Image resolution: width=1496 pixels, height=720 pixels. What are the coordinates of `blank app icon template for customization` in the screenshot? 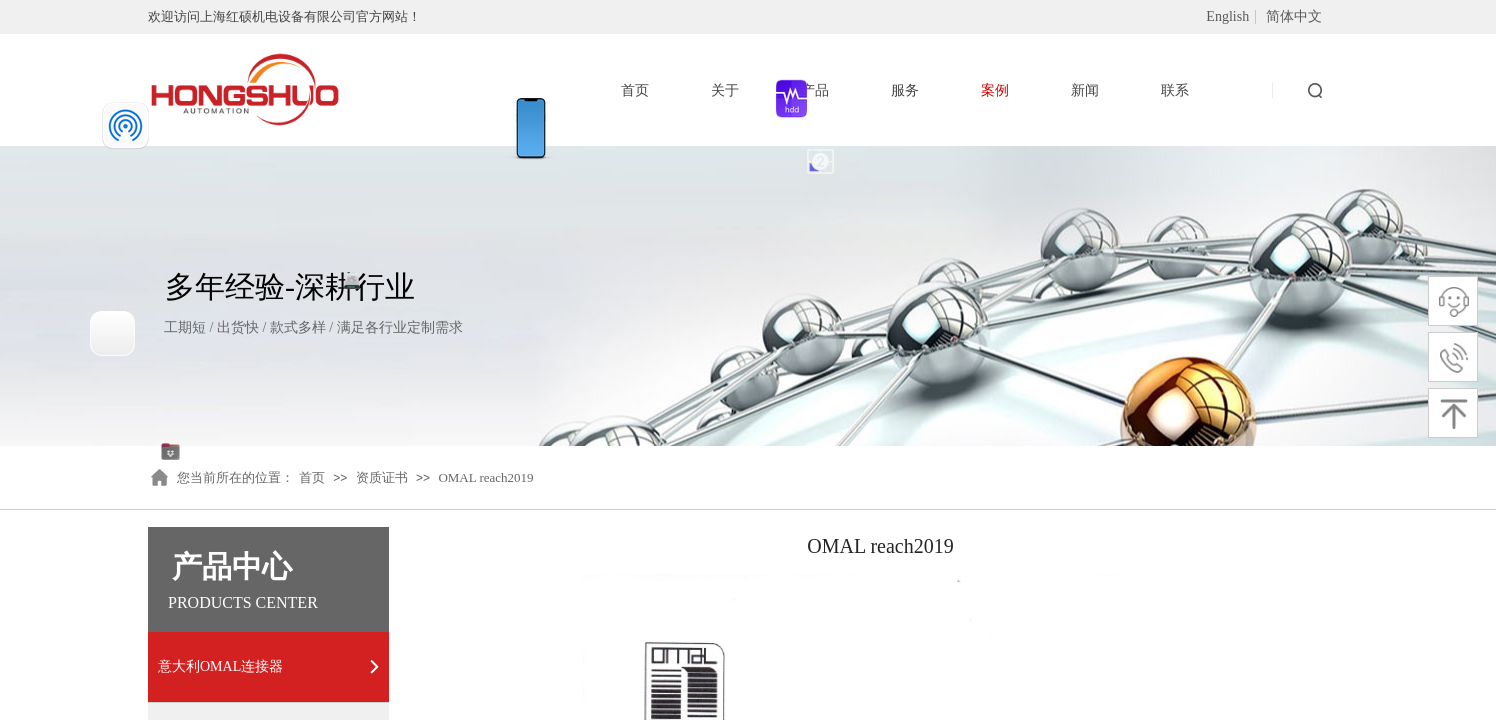 It's located at (112, 333).